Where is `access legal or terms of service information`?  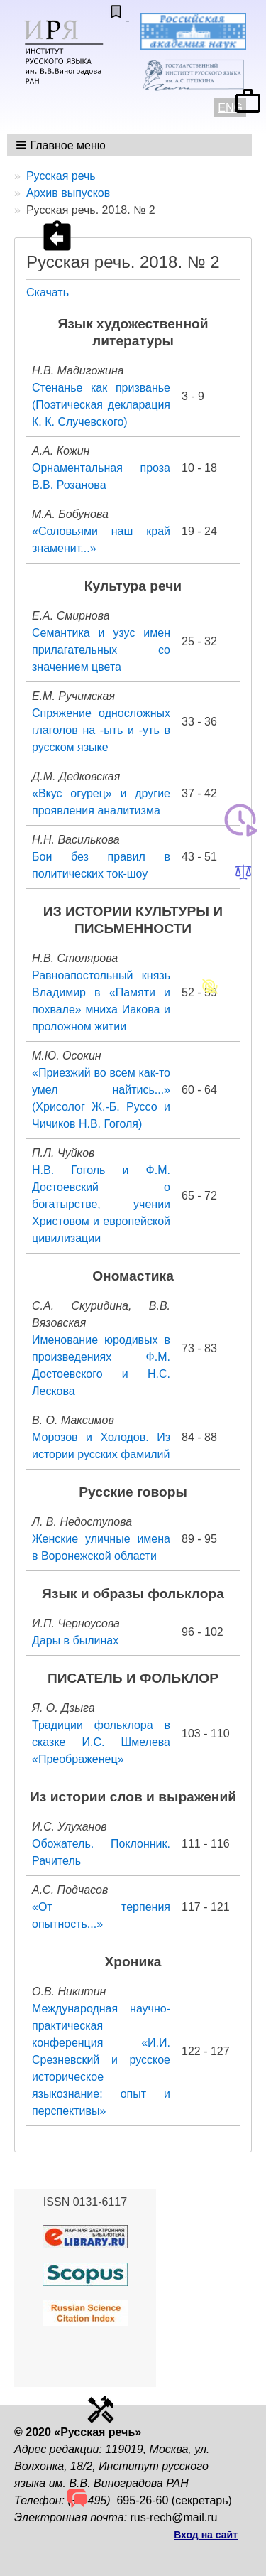
access legal or terms of service information is located at coordinates (243, 872).